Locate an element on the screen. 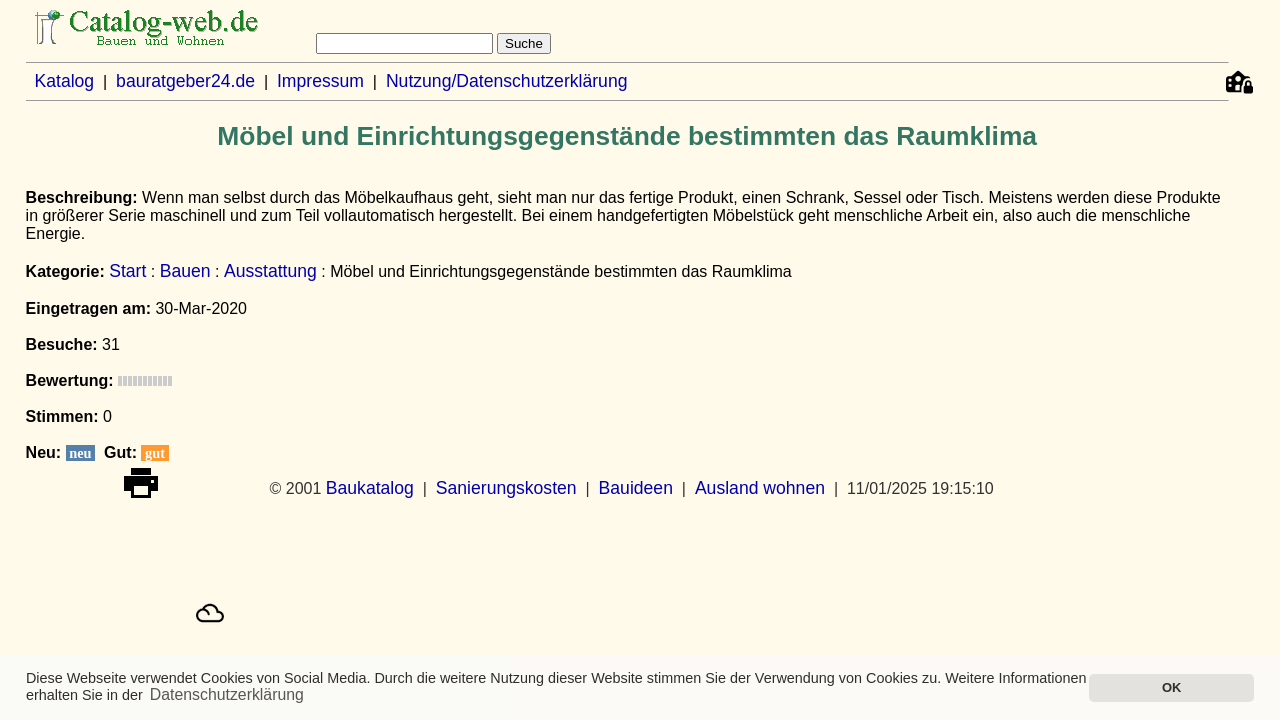 This screenshot has width=1280, height=720. indicates a locked or secured school facility is located at coordinates (1239, 81).